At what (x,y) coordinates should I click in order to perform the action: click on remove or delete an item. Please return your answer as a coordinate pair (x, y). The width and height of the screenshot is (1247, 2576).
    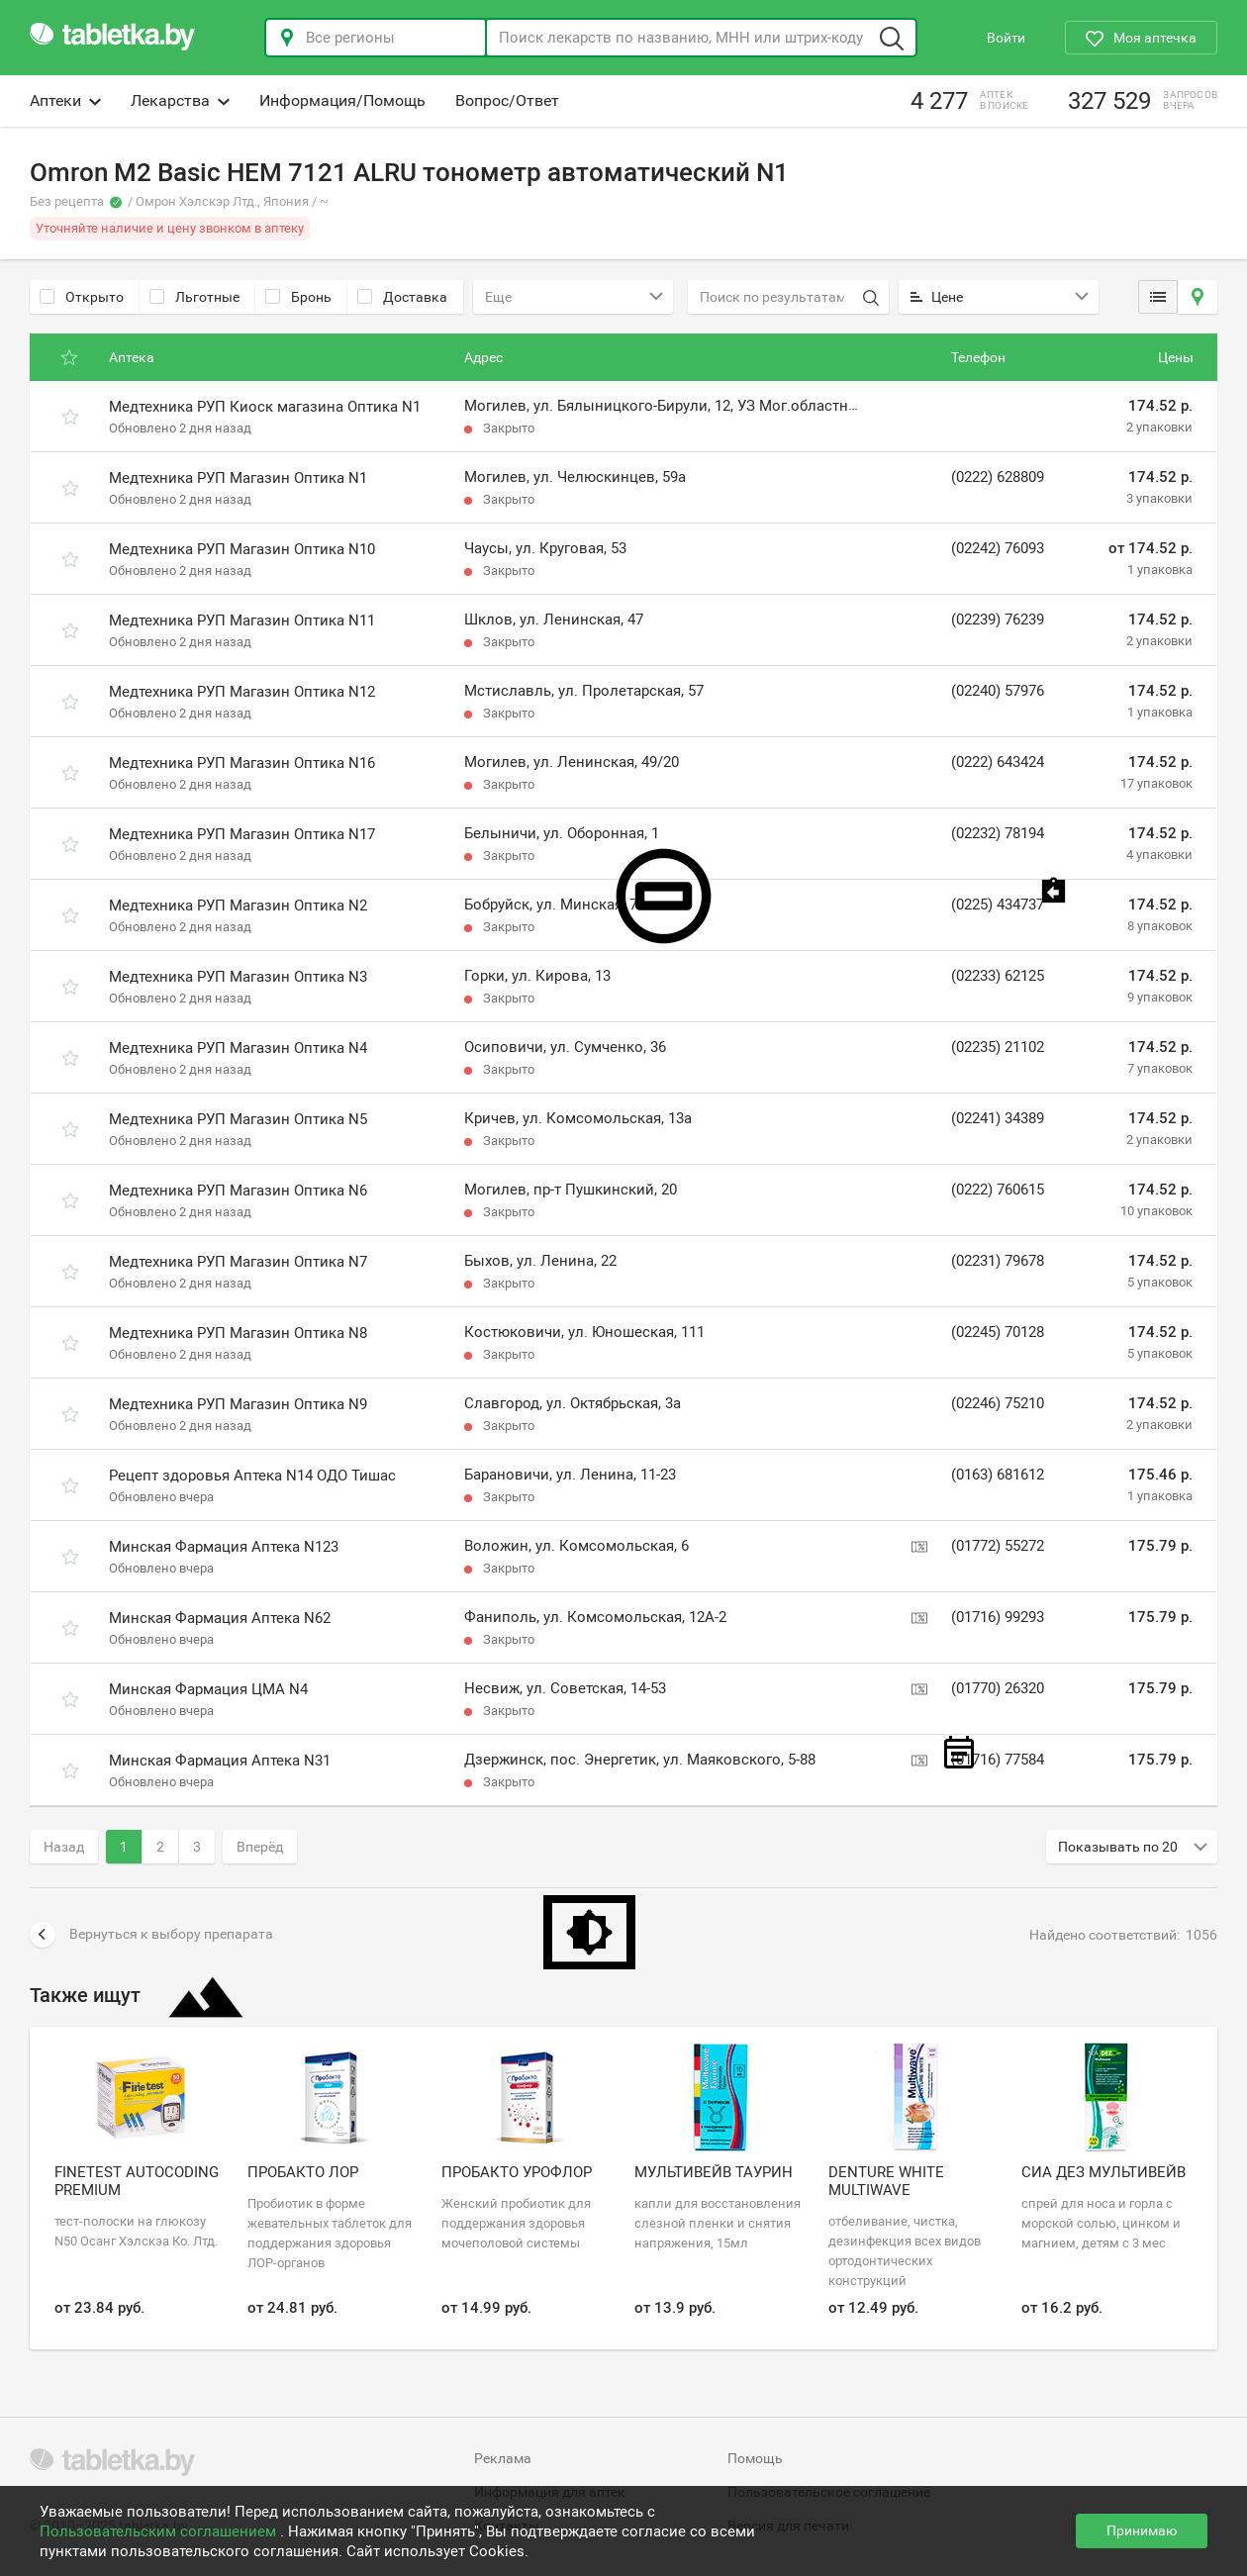
    Looking at the image, I should click on (663, 896).